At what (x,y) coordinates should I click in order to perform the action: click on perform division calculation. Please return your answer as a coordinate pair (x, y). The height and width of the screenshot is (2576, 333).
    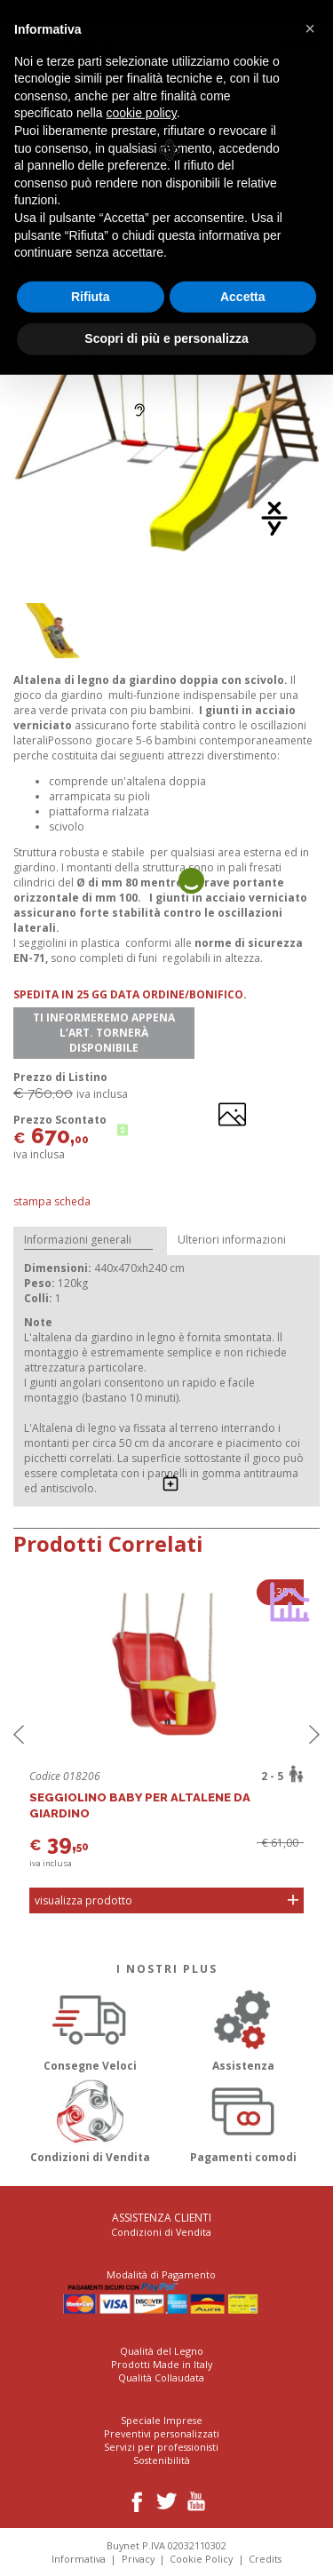
    Looking at the image, I should click on (274, 518).